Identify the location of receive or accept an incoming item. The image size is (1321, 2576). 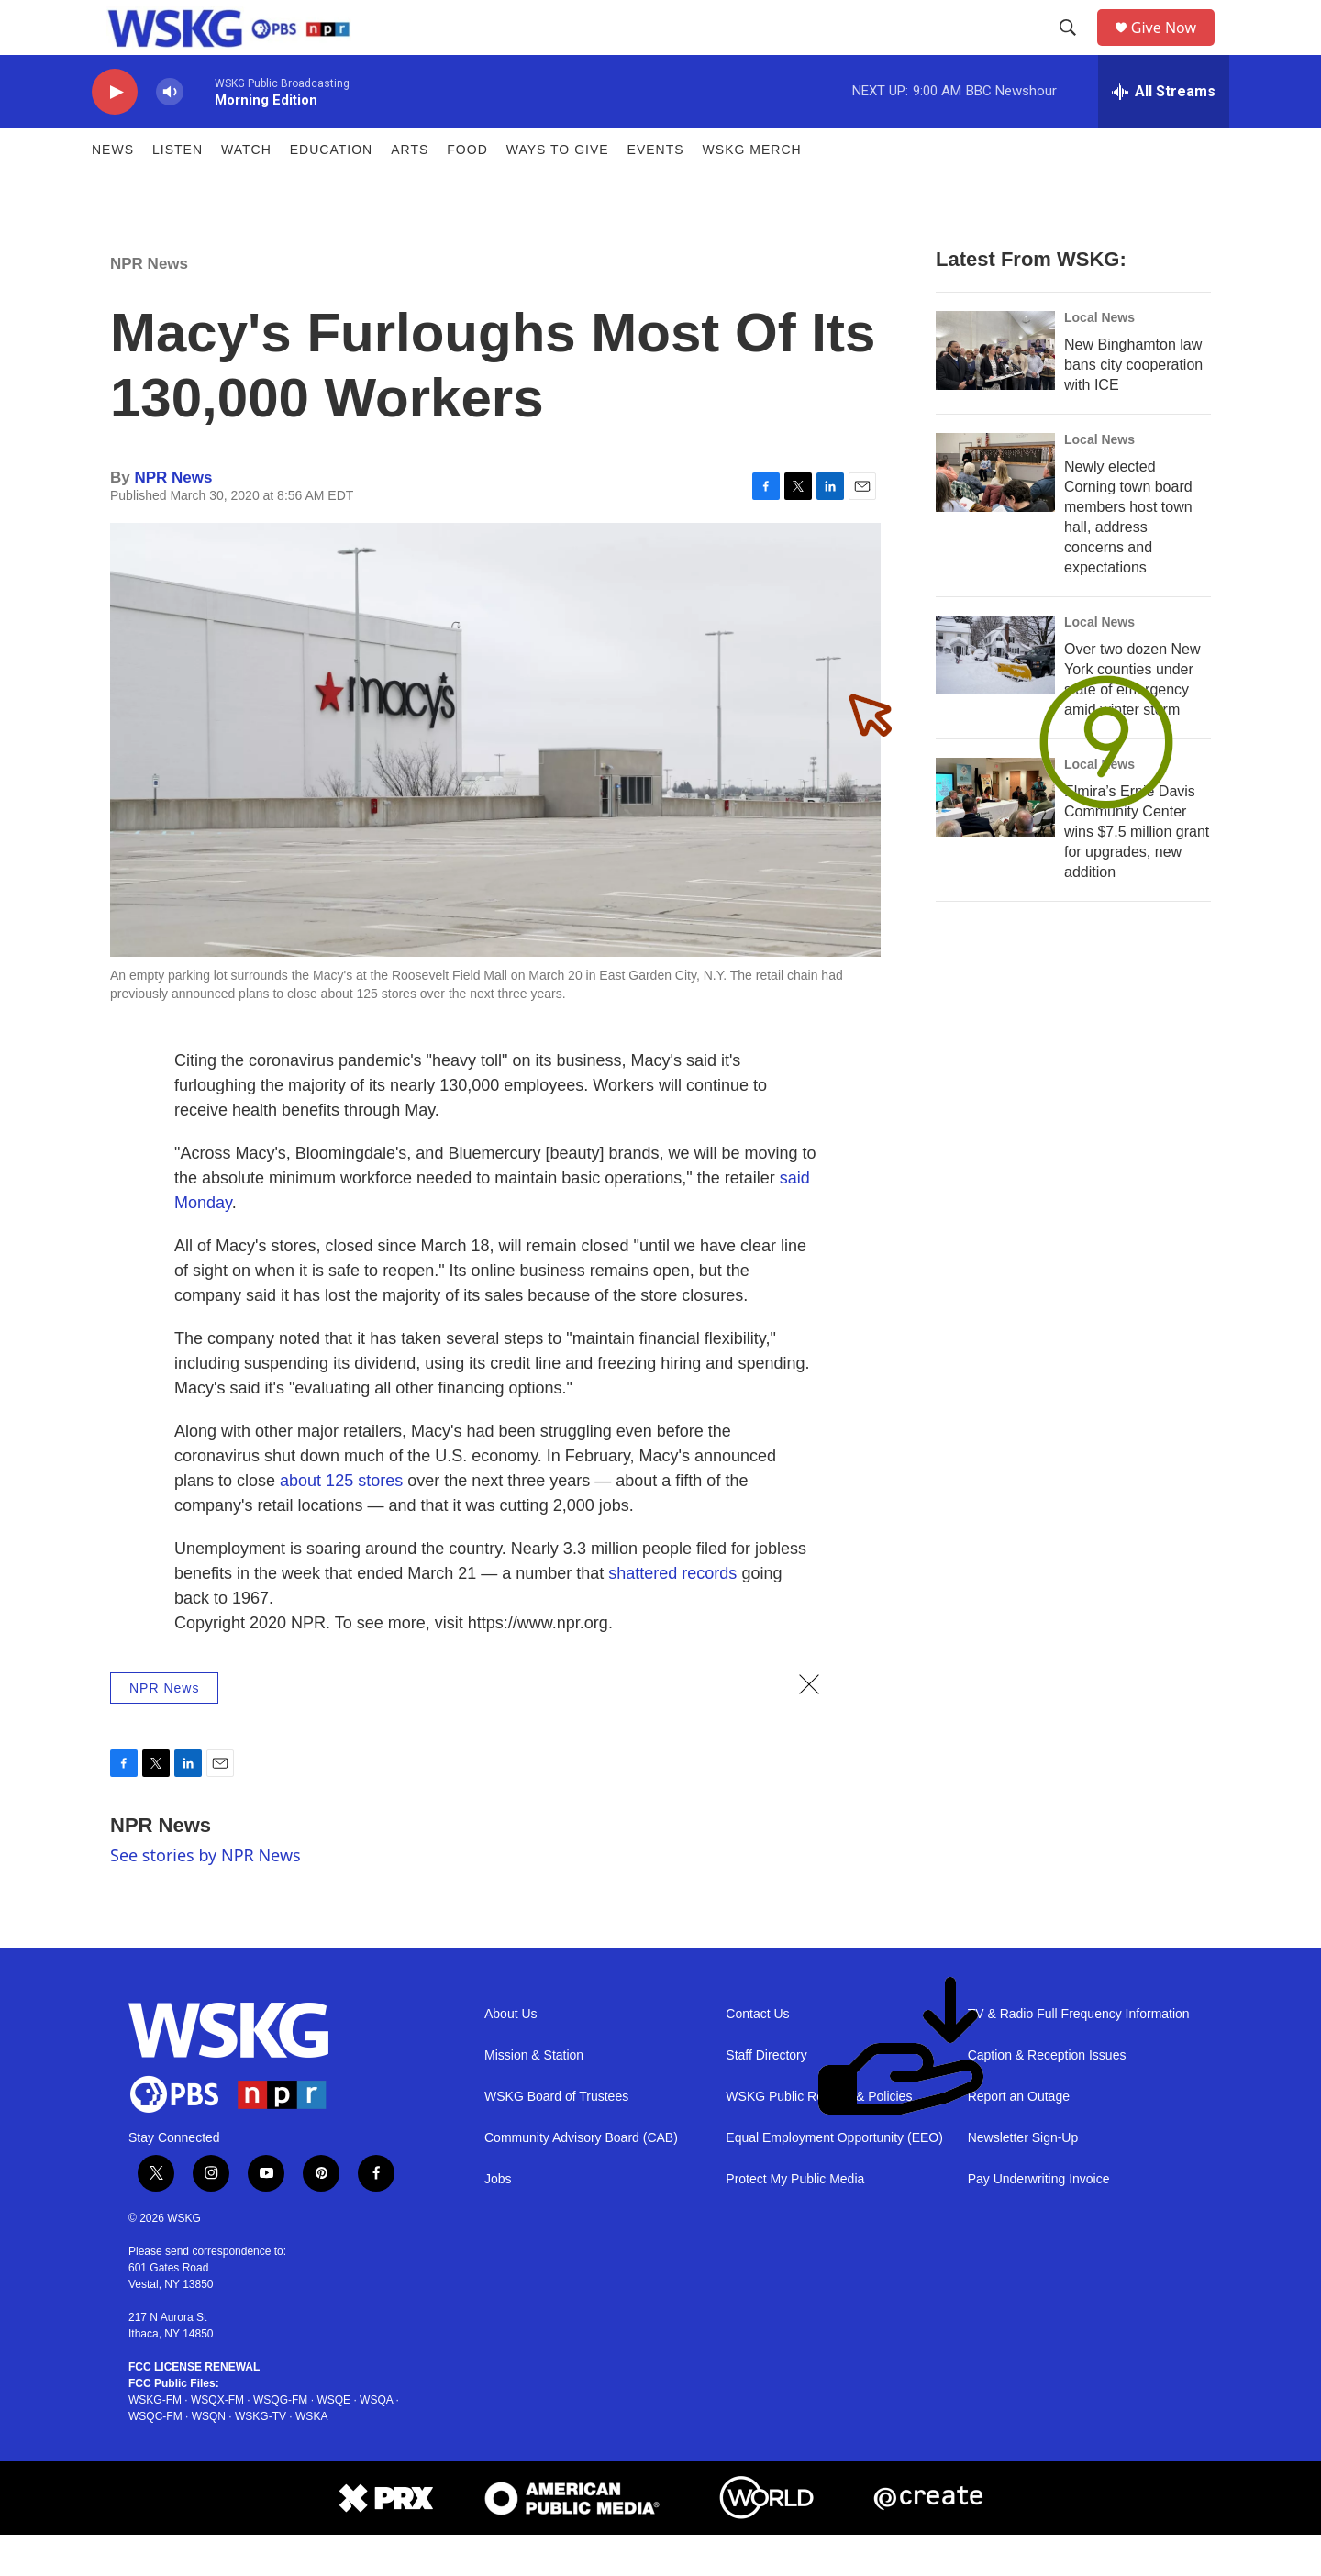
(906, 2054).